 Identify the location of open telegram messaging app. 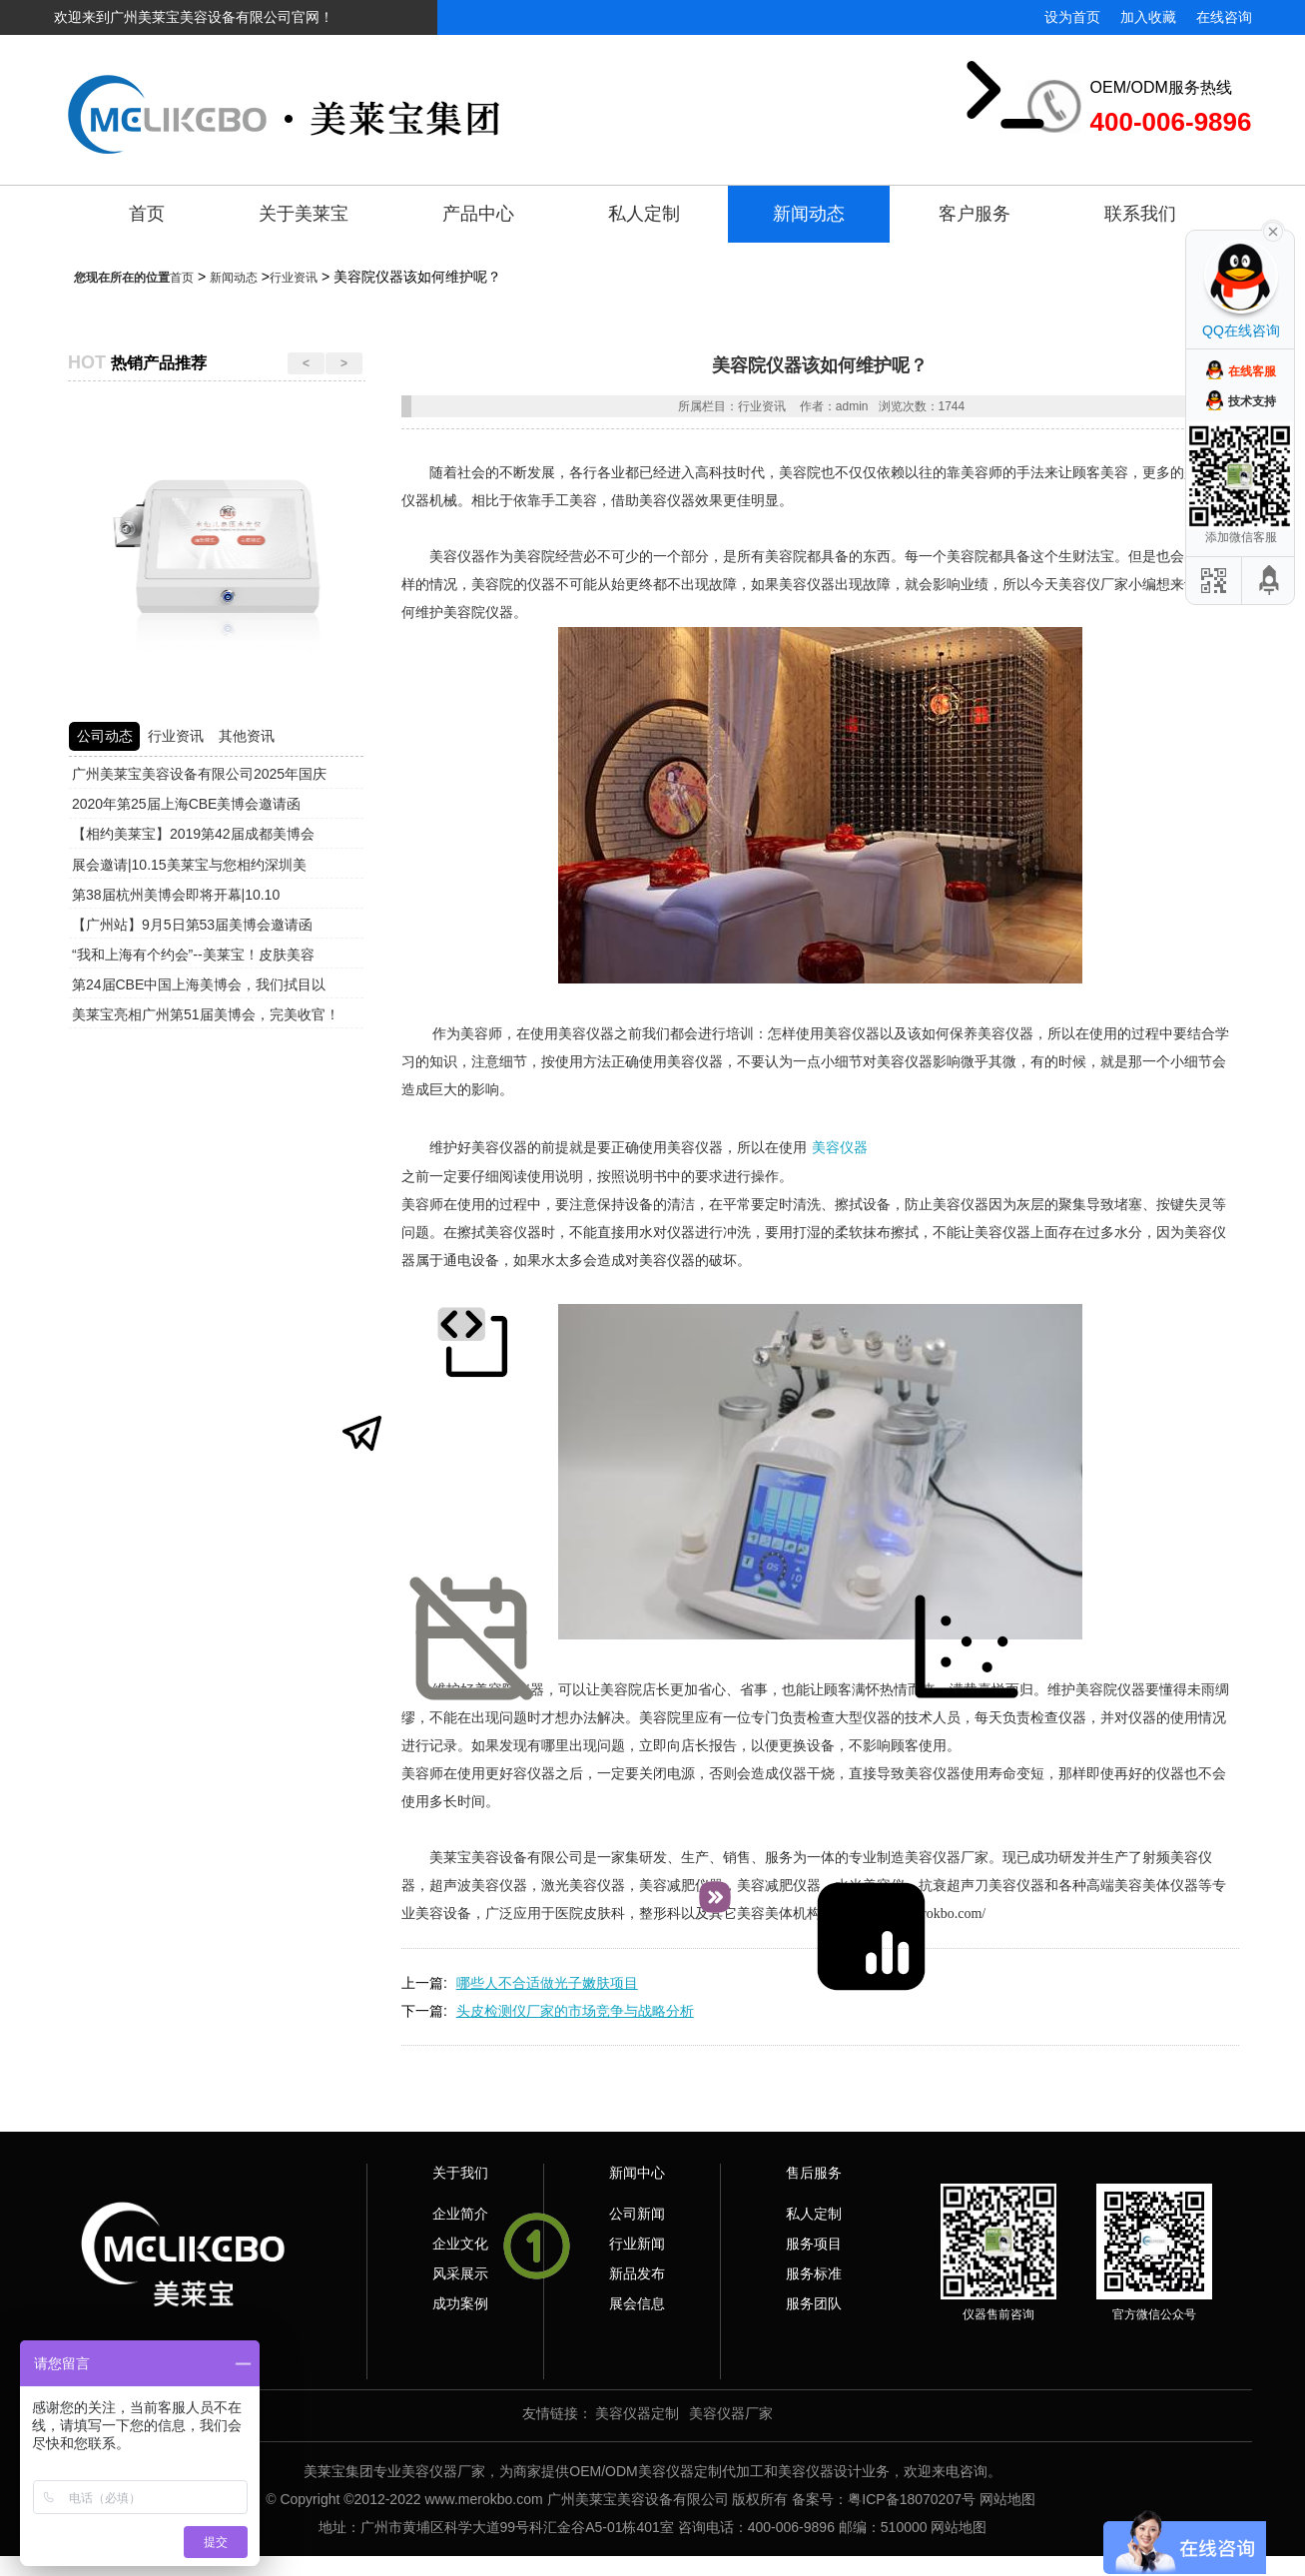
(361, 1433).